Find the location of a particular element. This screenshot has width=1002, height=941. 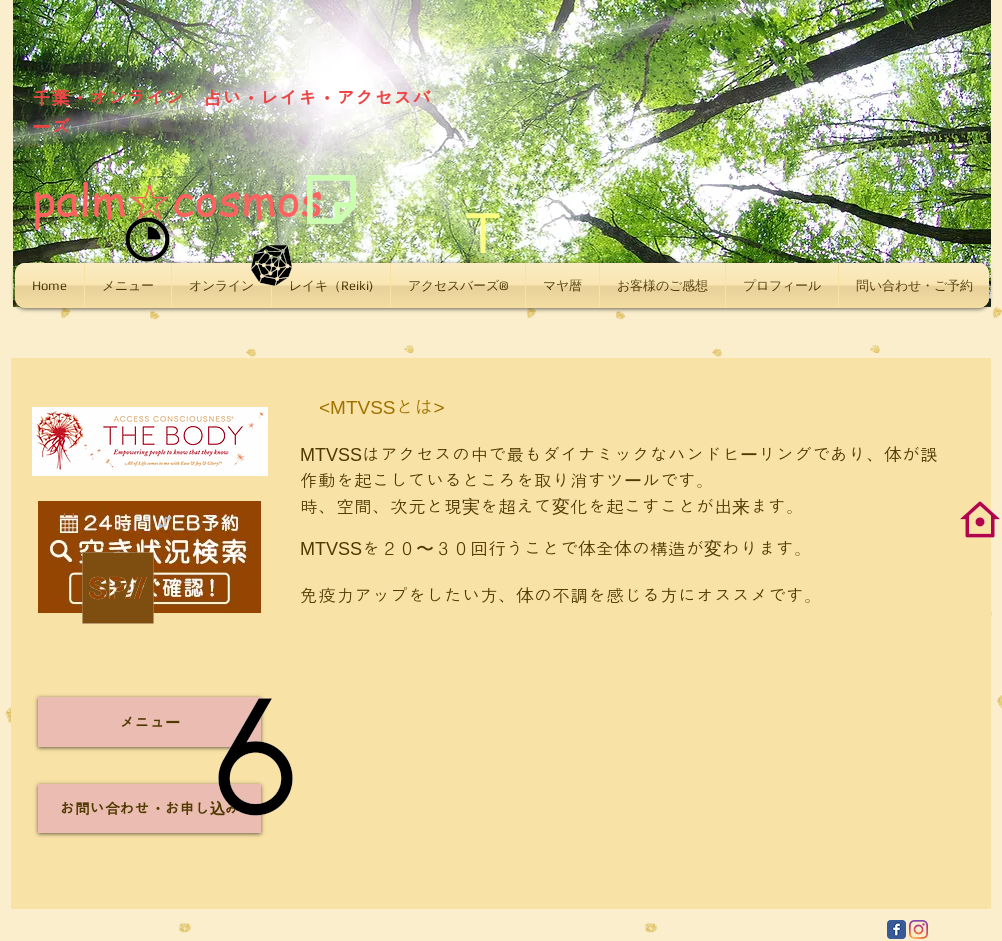

create a new sticky note is located at coordinates (331, 199).